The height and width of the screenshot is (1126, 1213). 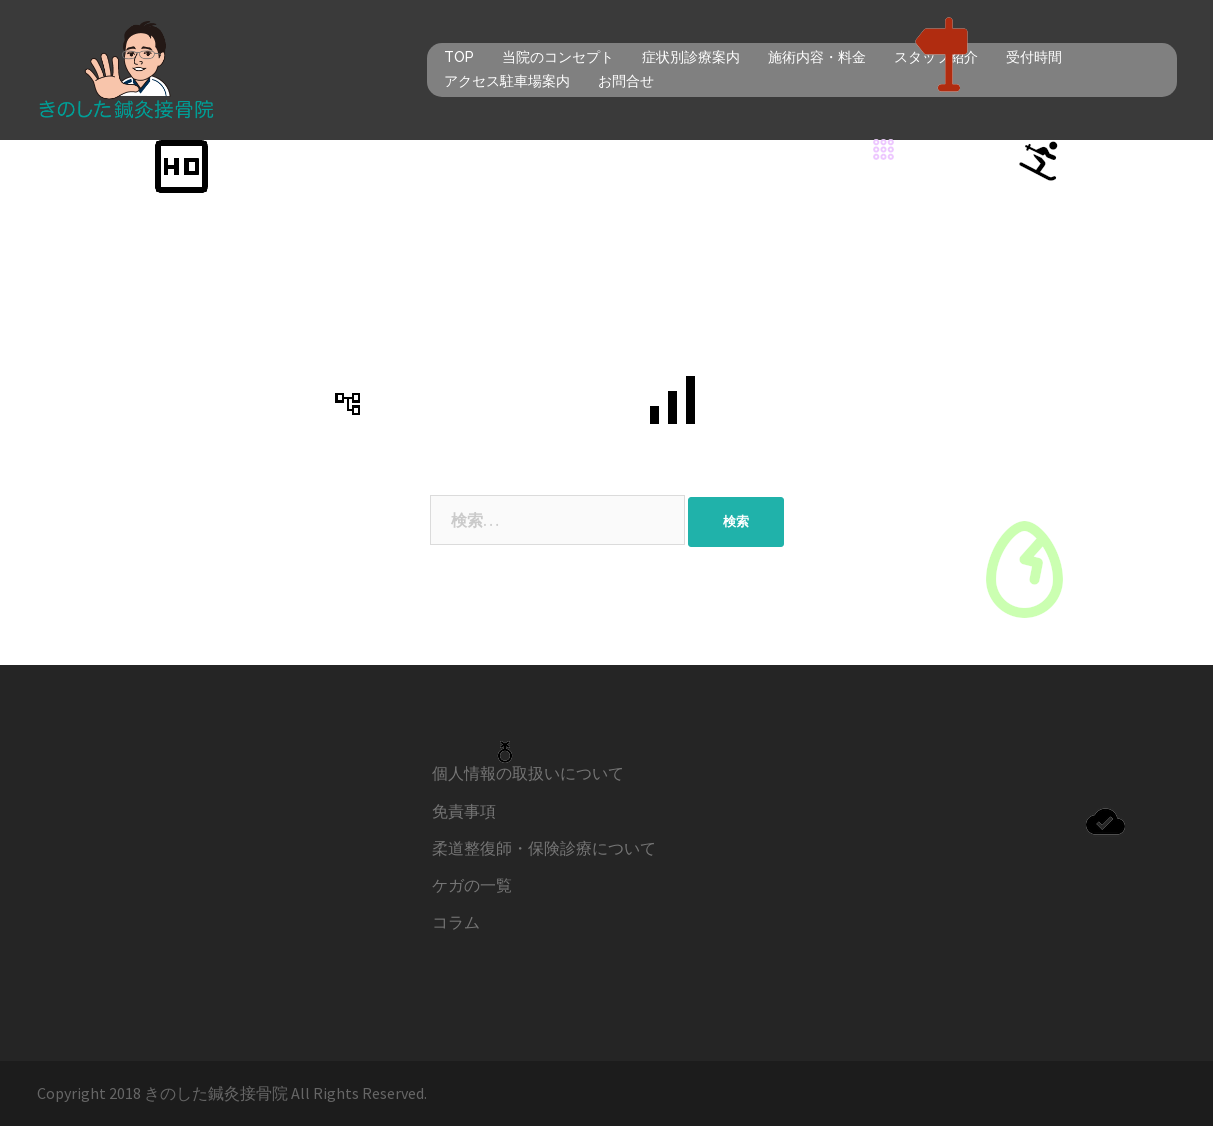 What do you see at coordinates (671, 400) in the screenshot?
I see `indicates cellular network signal strength` at bounding box center [671, 400].